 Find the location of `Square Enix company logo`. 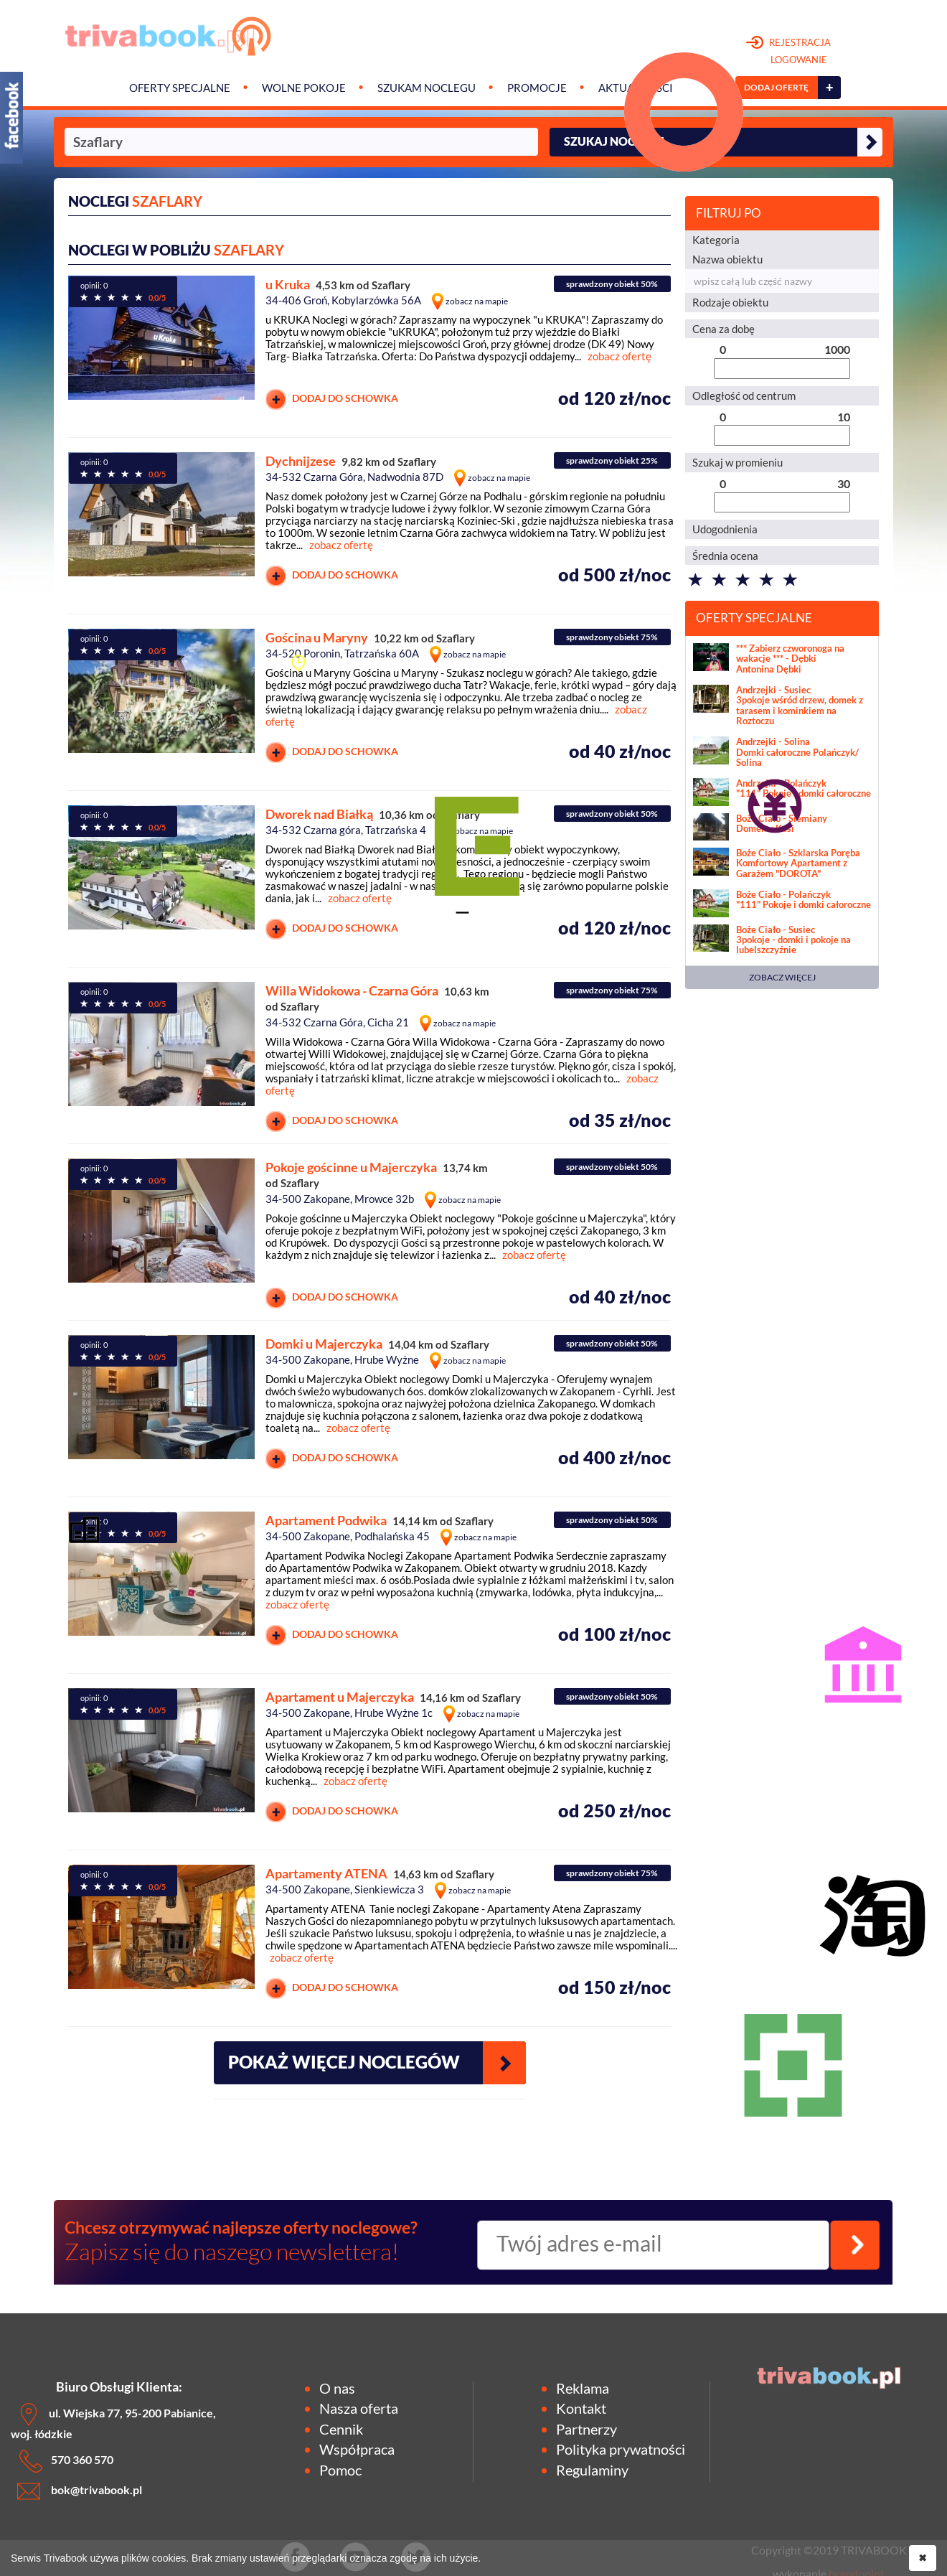

Square Enix company logo is located at coordinates (477, 846).